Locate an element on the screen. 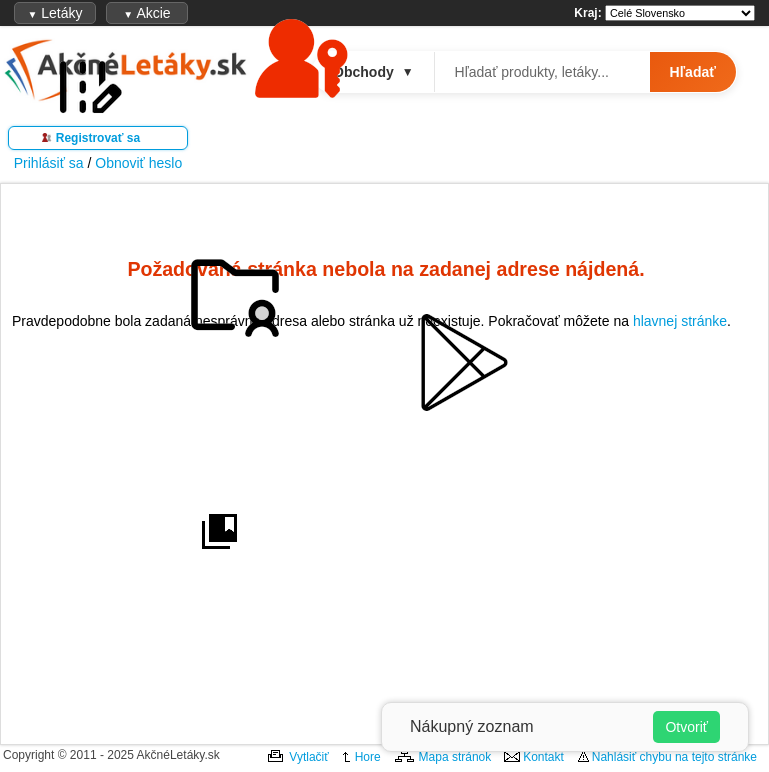  access your bookmarked collections is located at coordinates (219, 531).